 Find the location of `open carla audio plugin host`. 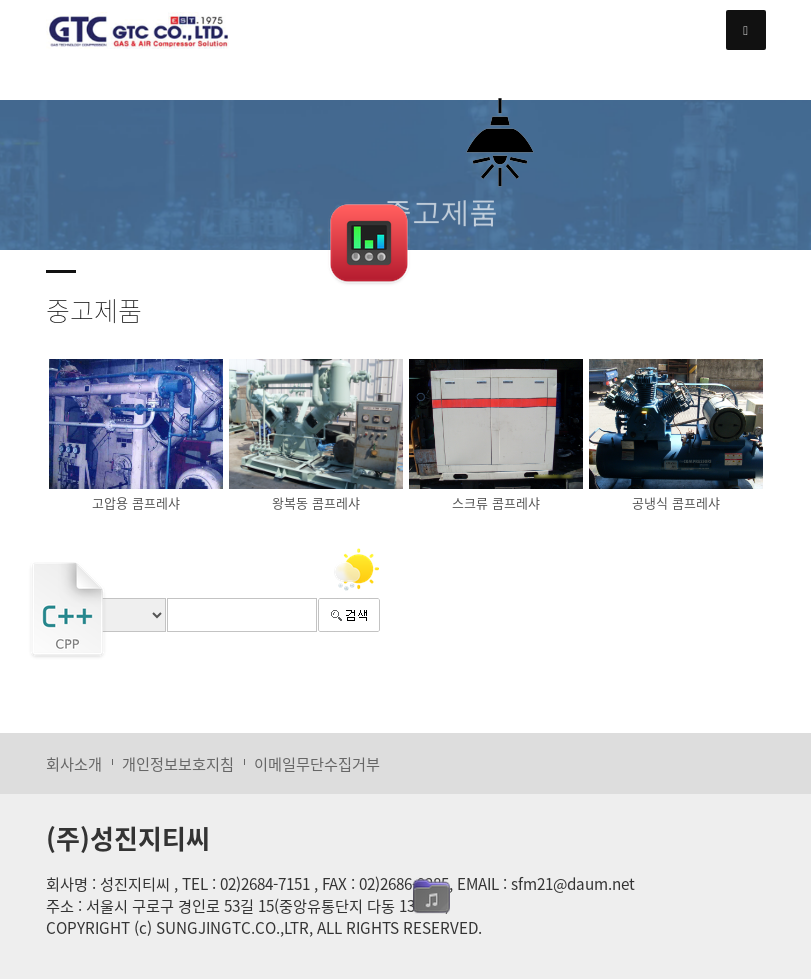

open carla audio plugin host is located at coordinates (369, 243).